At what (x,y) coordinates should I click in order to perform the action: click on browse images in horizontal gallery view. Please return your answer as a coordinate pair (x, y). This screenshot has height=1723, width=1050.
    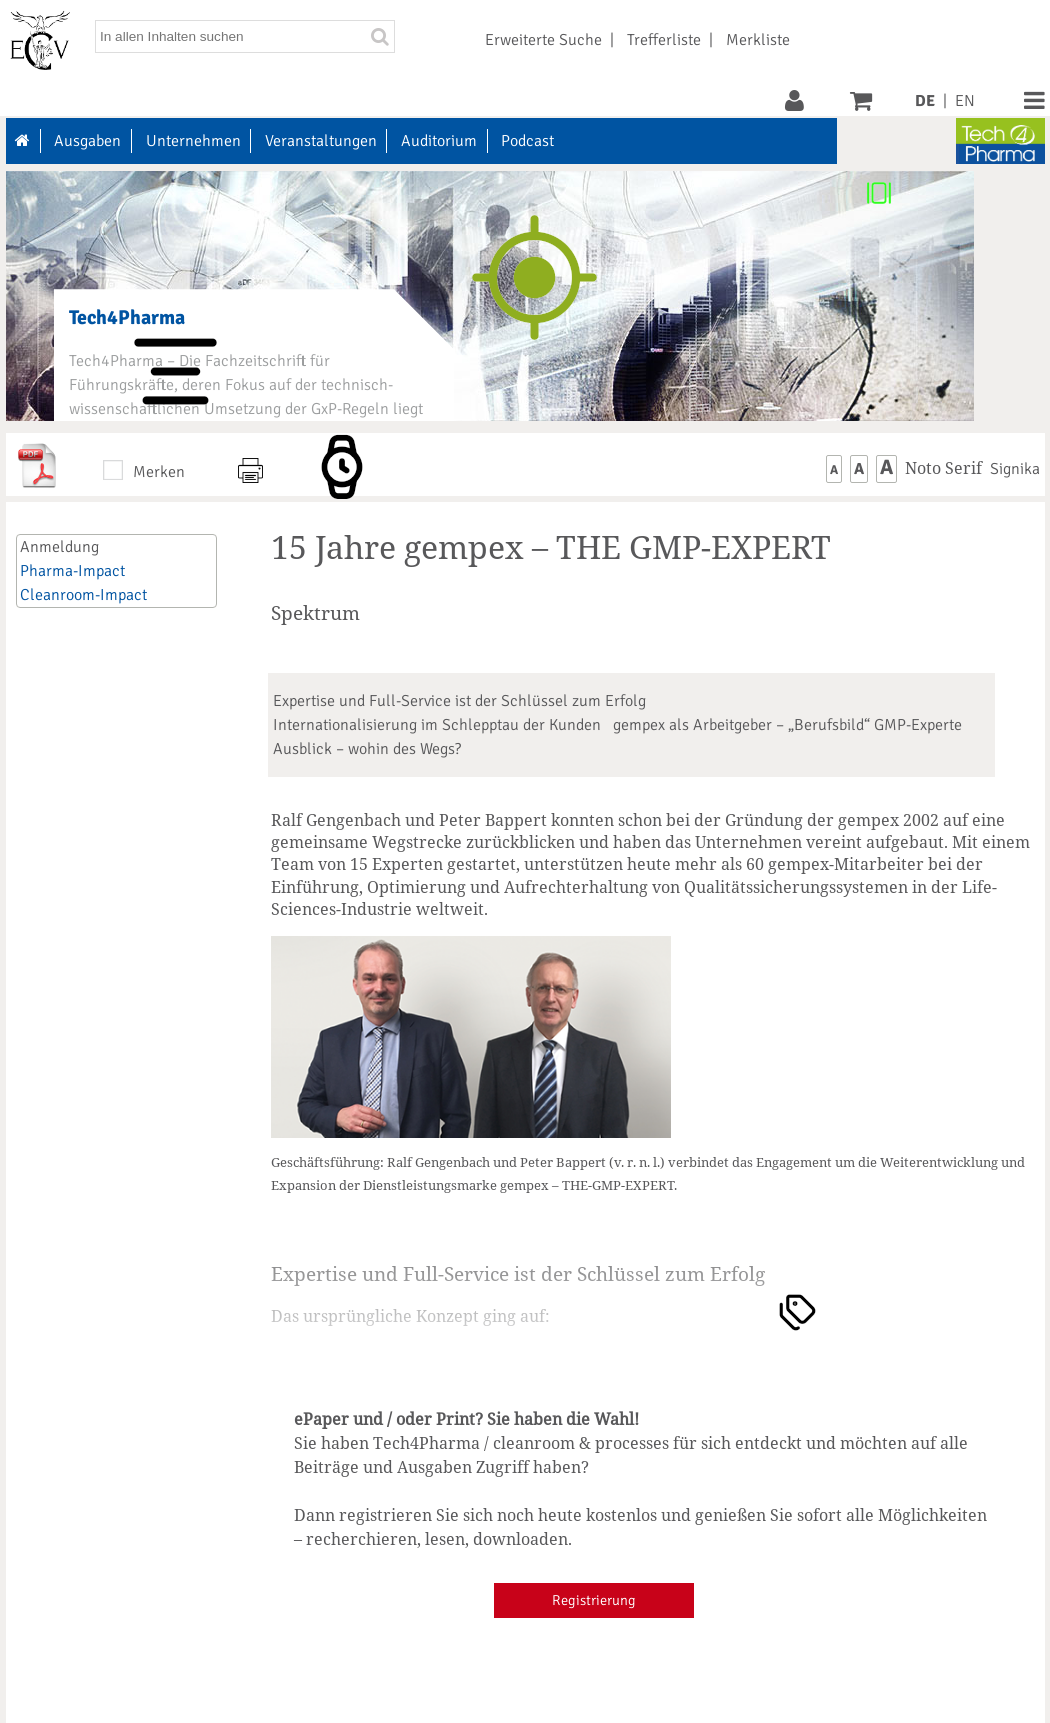
    Looking at the image, I should click on (879, 193).